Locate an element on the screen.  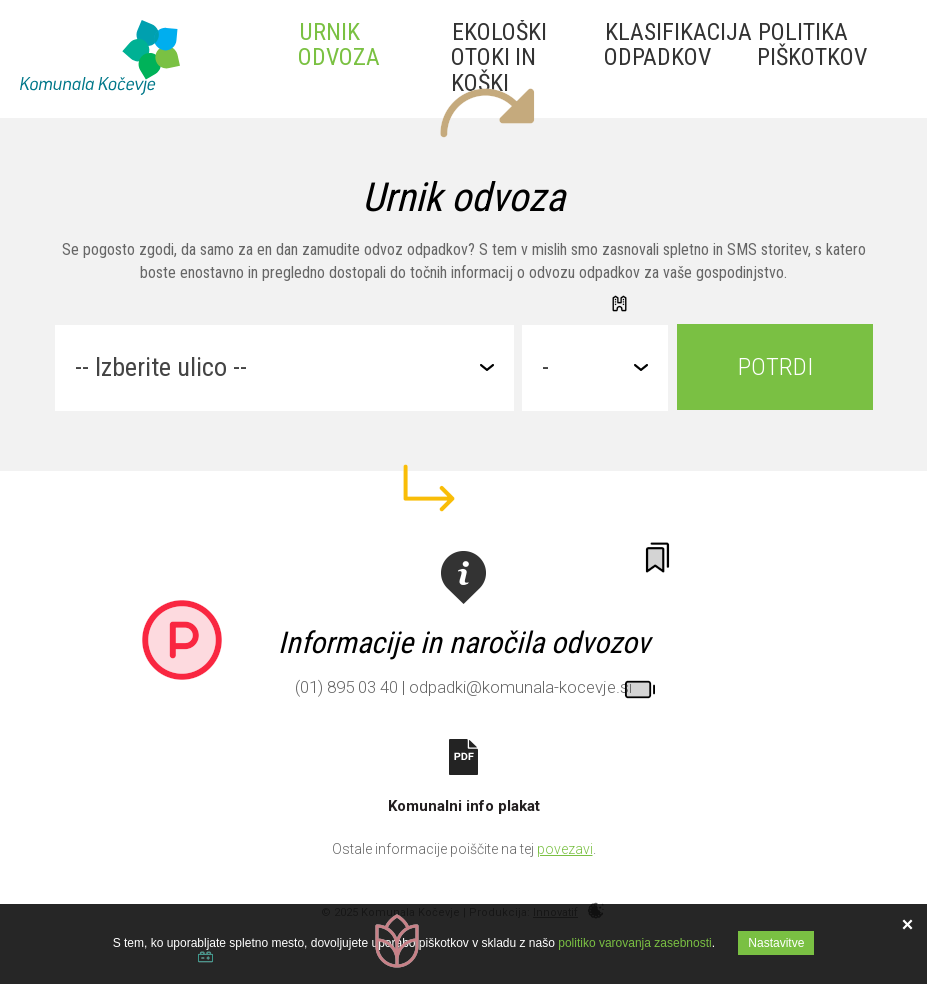
indicates battery is empty or depleted is located at coordinates (639, 689).